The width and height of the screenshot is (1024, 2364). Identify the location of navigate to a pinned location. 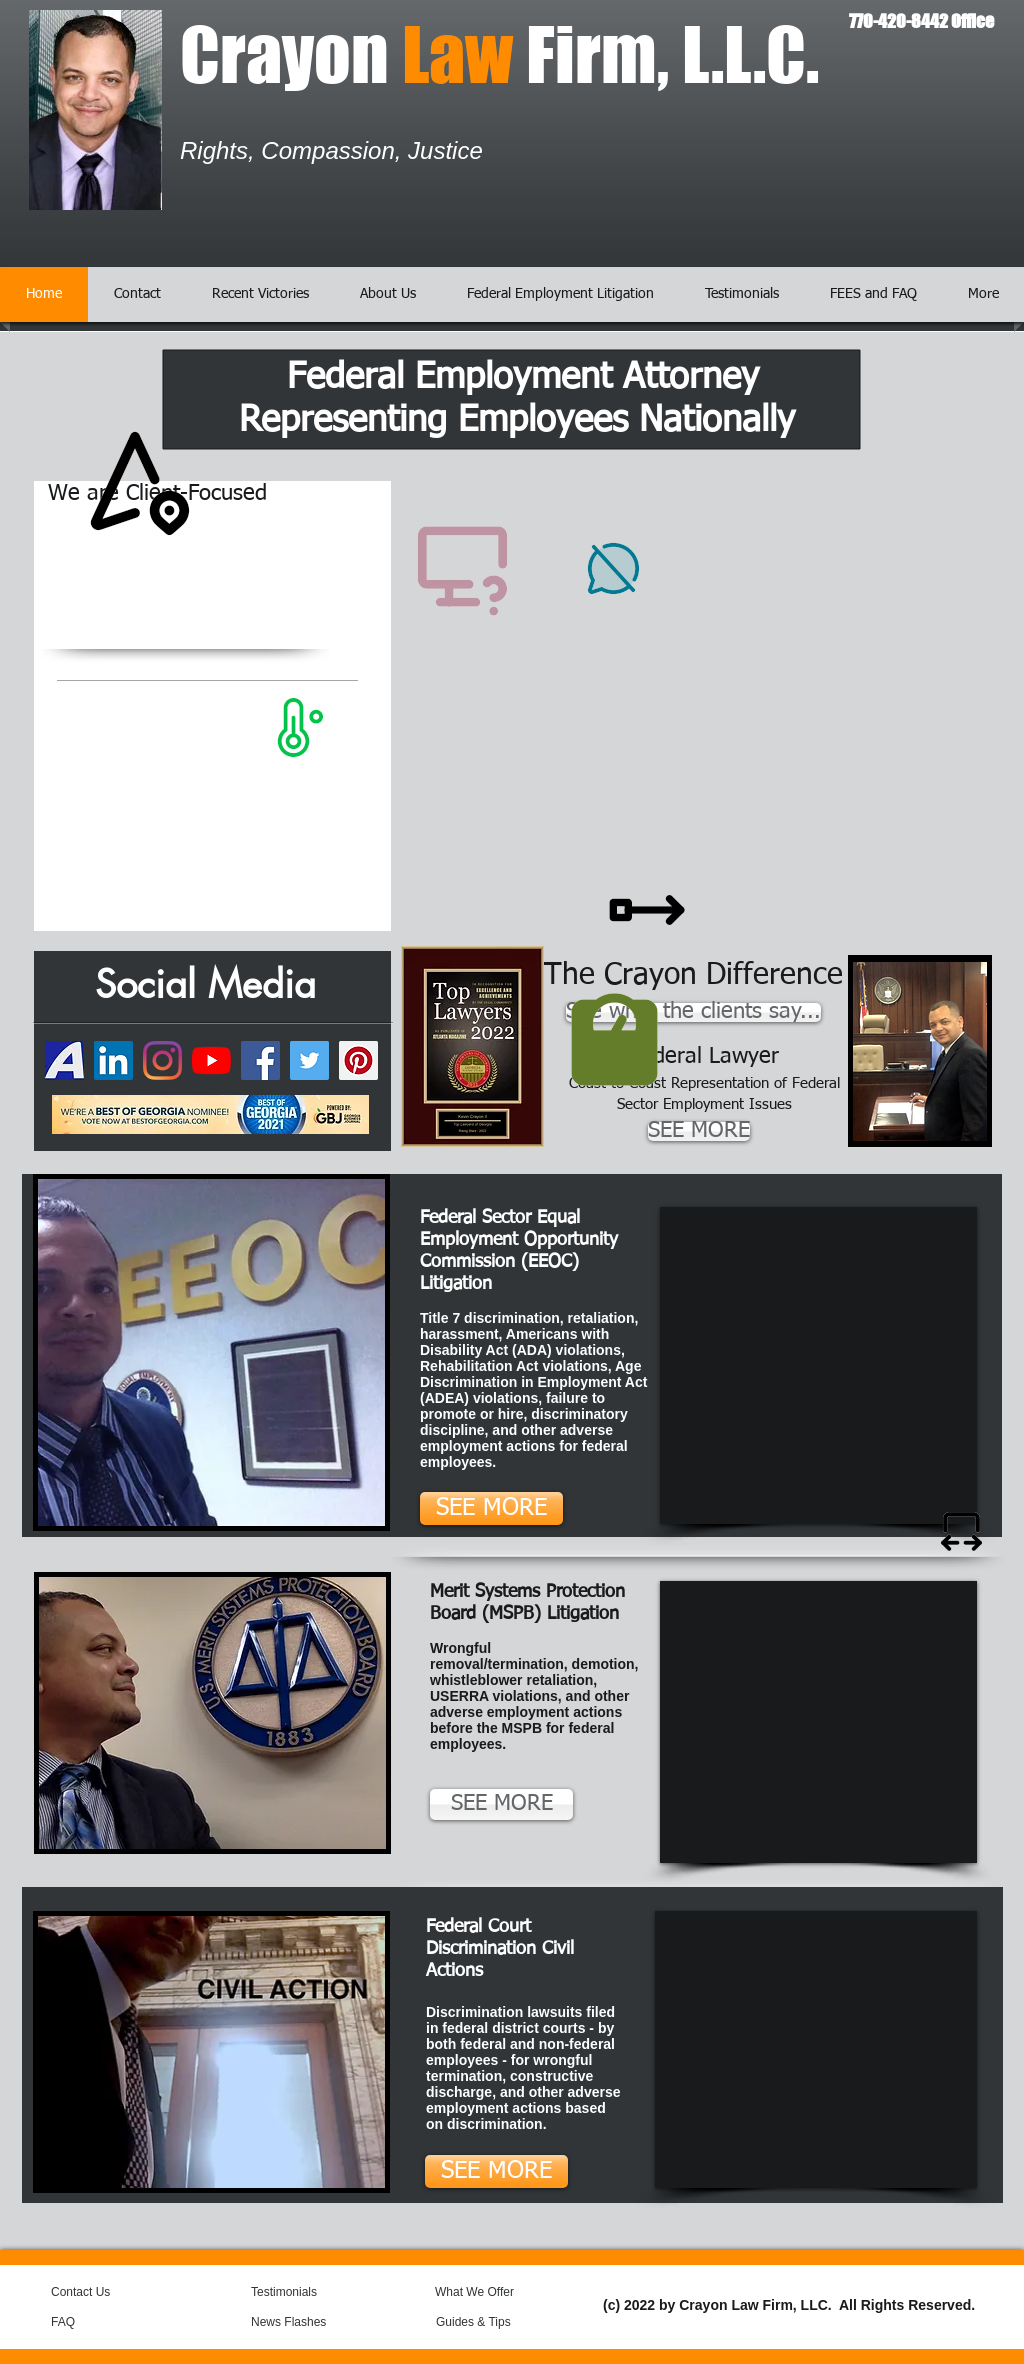
(135, 481).